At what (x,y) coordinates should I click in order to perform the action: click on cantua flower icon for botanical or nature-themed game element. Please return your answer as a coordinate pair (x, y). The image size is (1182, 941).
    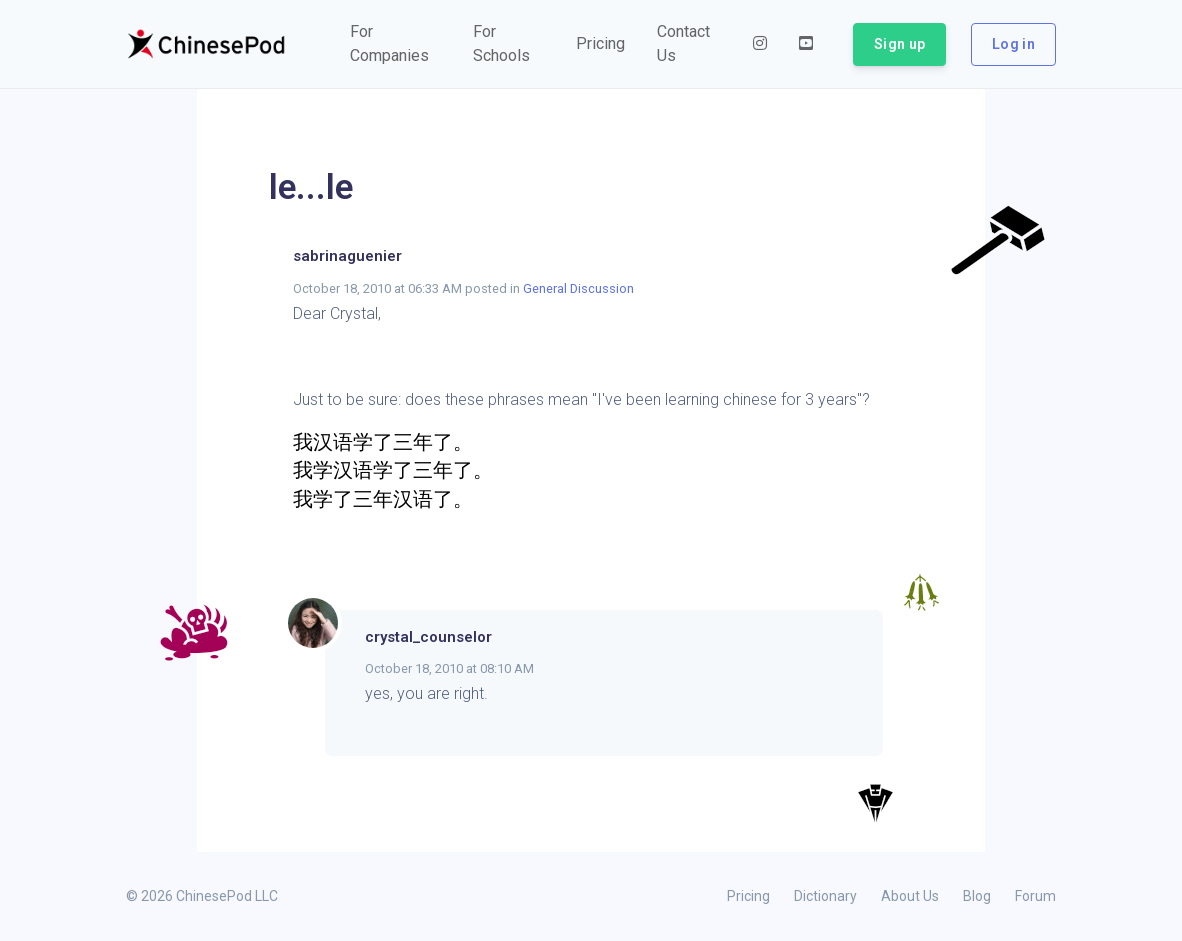
    Looking at the image, I should click on (921, 592).